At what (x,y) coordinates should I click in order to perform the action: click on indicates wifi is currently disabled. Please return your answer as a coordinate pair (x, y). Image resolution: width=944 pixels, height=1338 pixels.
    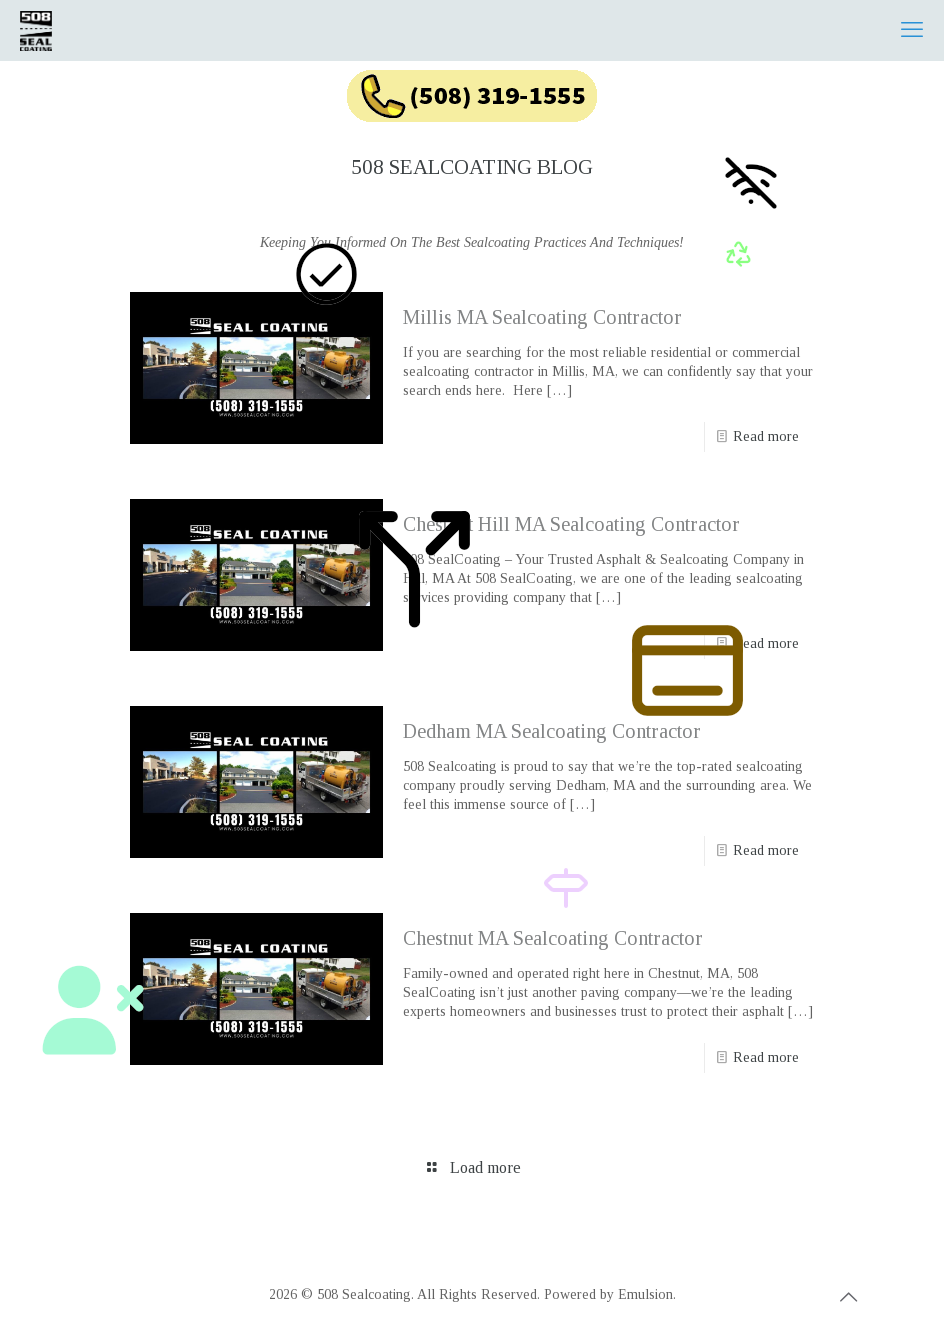
    Looking at the image, I should click on (751, 183).